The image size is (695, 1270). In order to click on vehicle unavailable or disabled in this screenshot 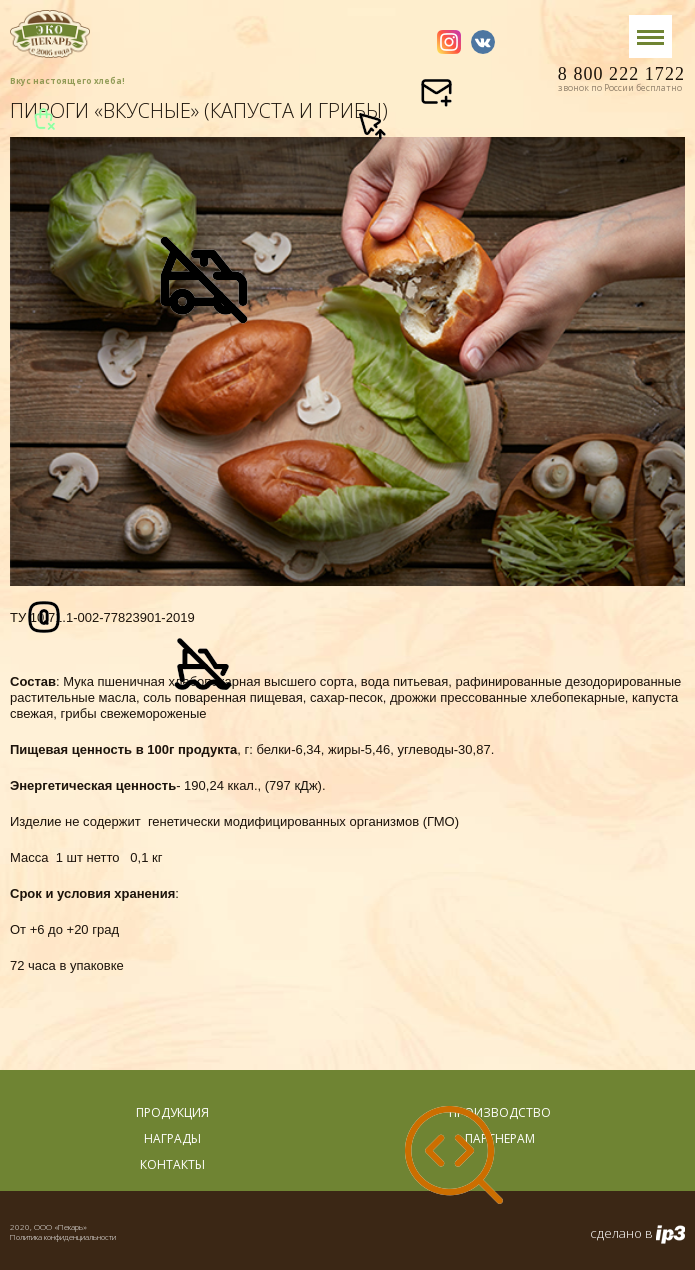, I will do `click(204, 280)`.